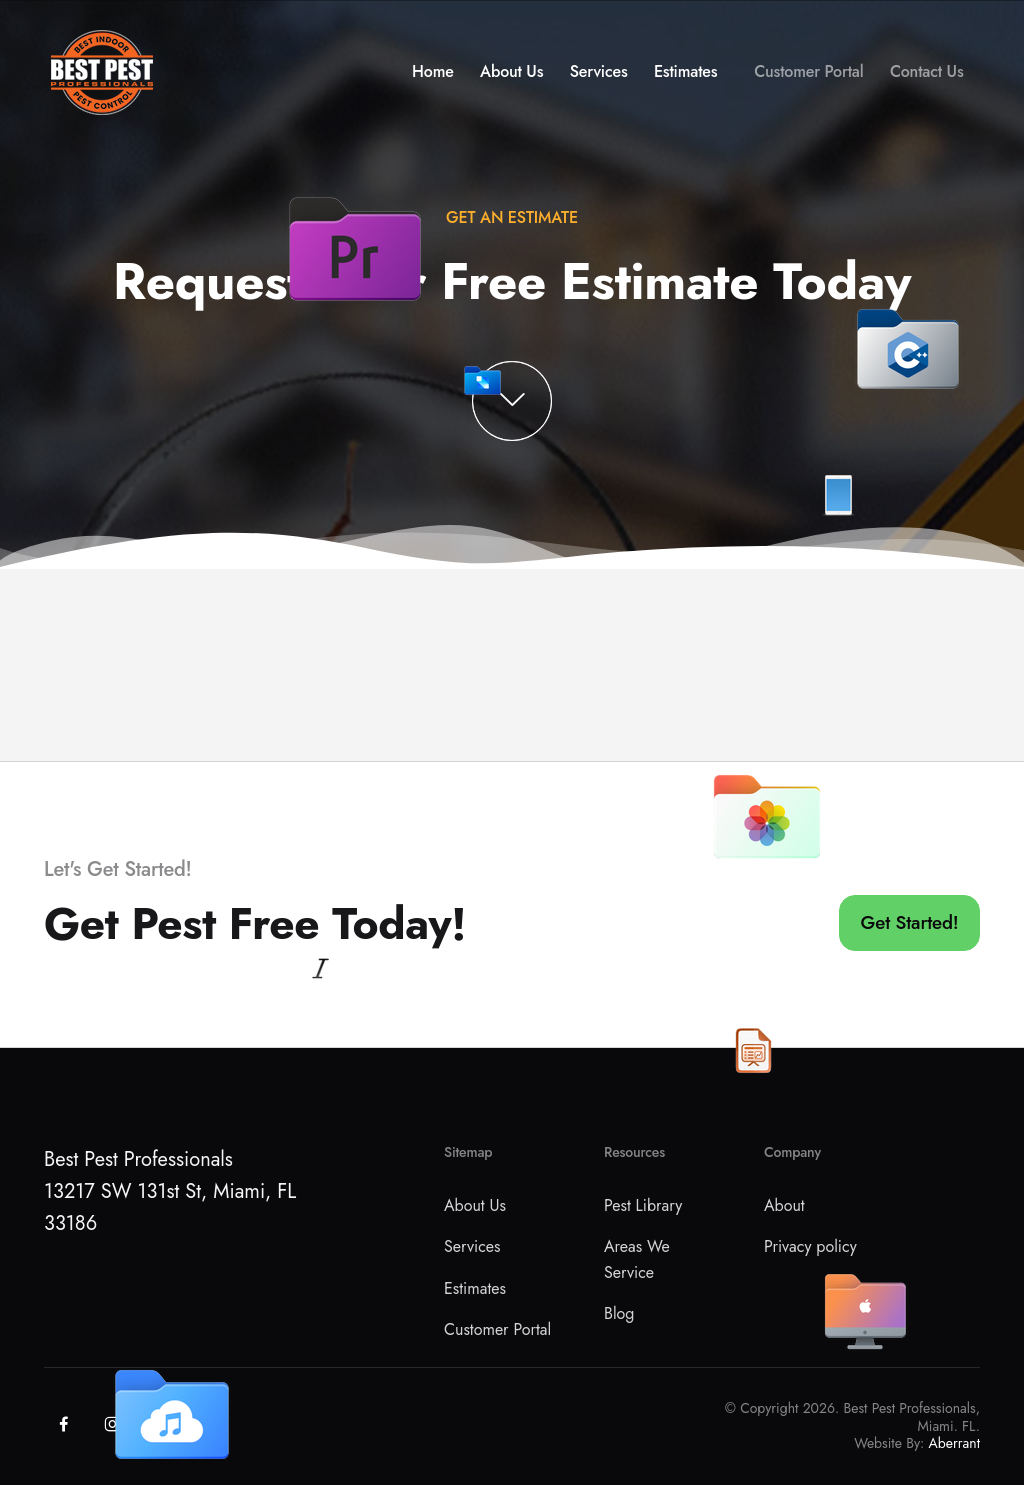  I want to click on open a presentation template file, so click(753, 1050).